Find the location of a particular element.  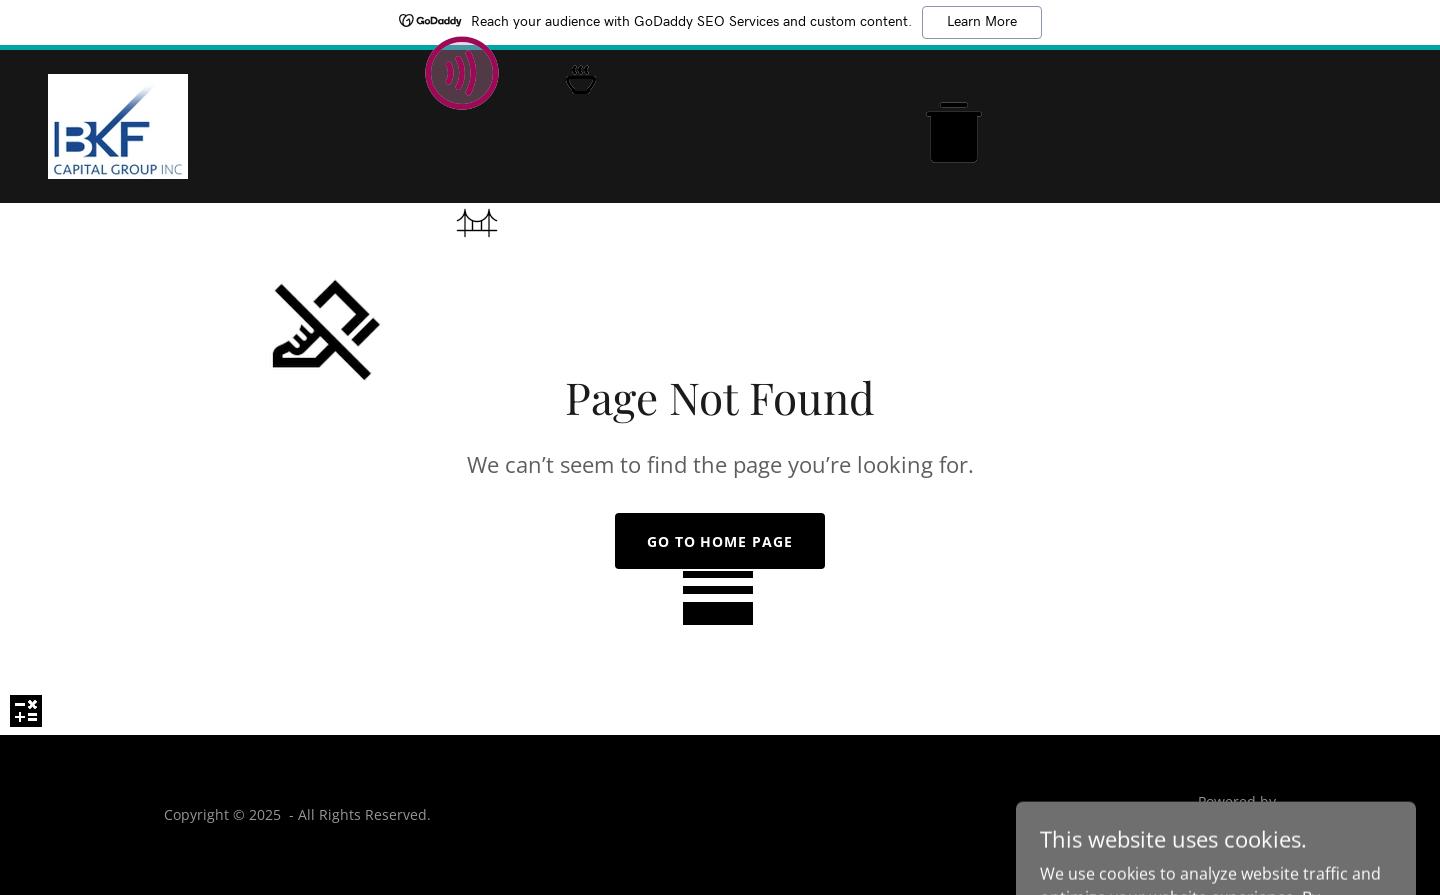

browse soup or hot food options is located at coordinates (581, 79).